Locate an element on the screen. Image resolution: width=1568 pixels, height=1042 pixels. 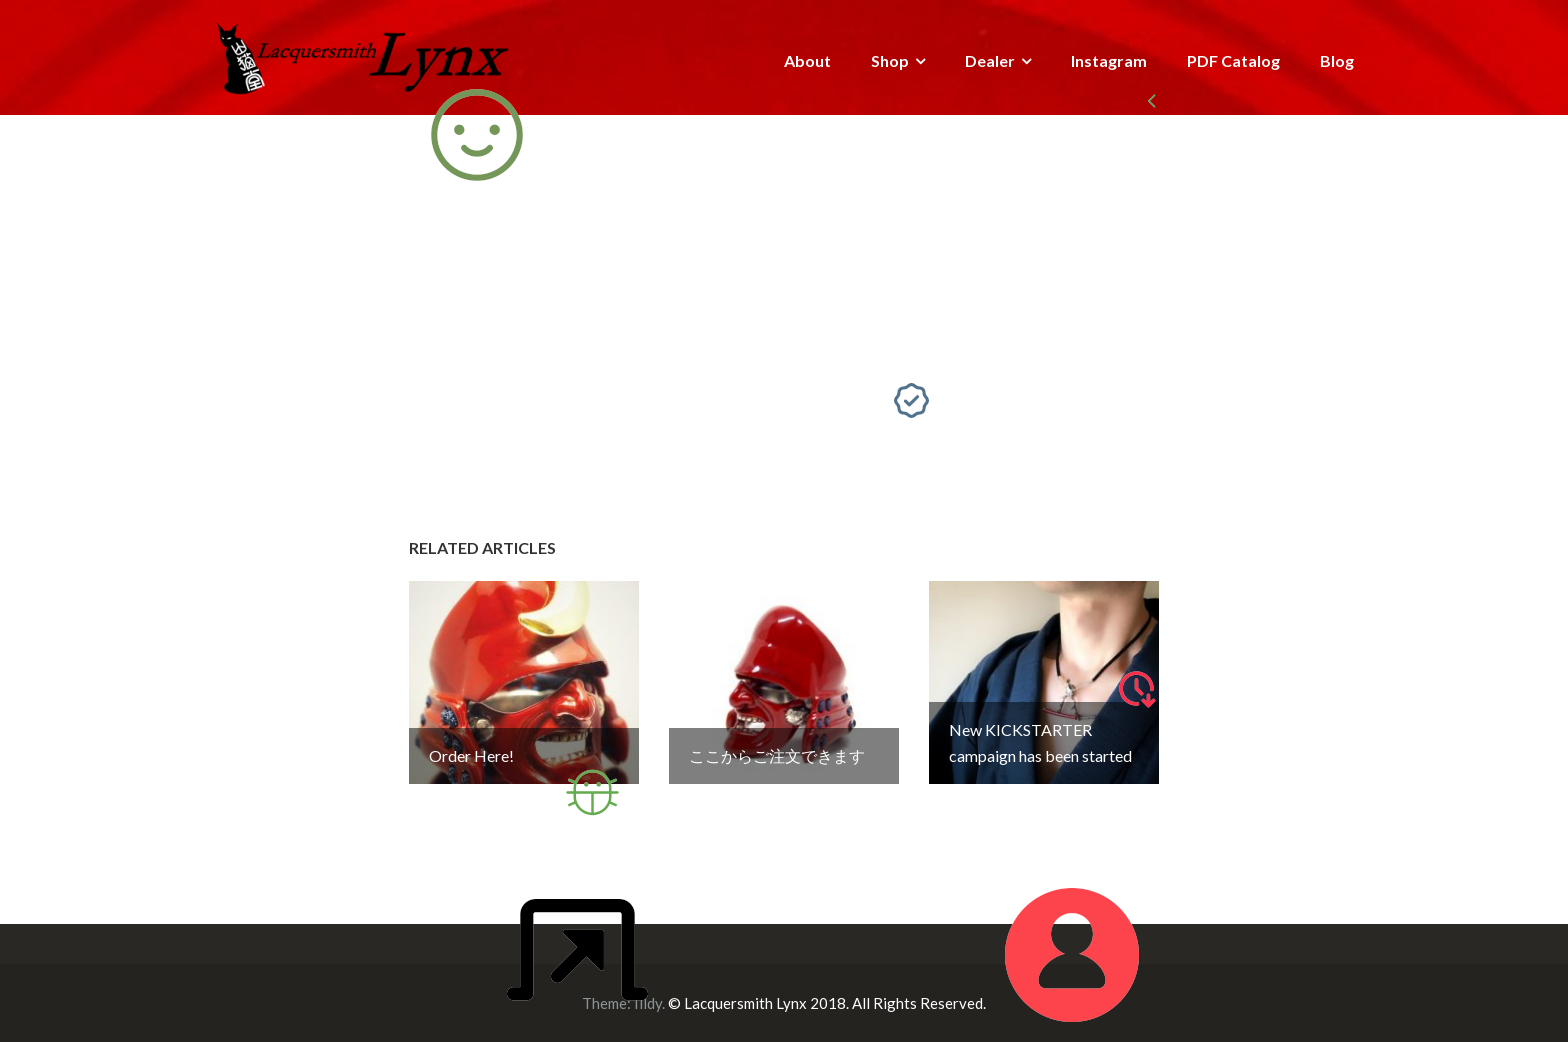
open link in a new tab or window is located at coordinates (577, 947).